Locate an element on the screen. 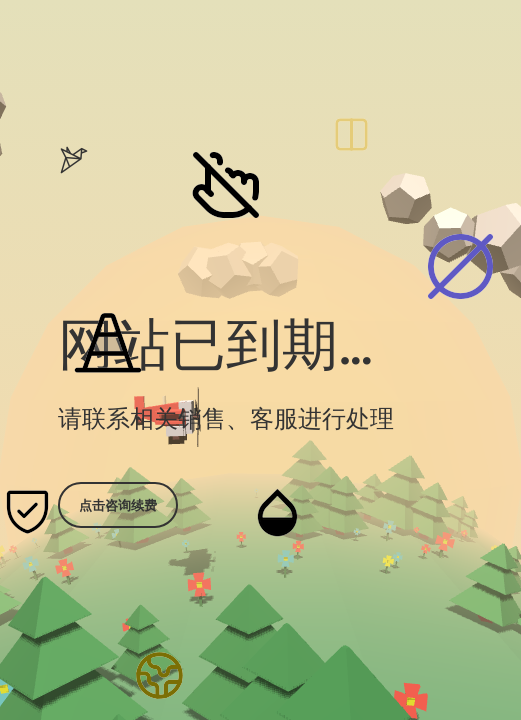 The height and width of the screenshot is (720, 521). switch to two-column layout is located at coordinates (351, 134).